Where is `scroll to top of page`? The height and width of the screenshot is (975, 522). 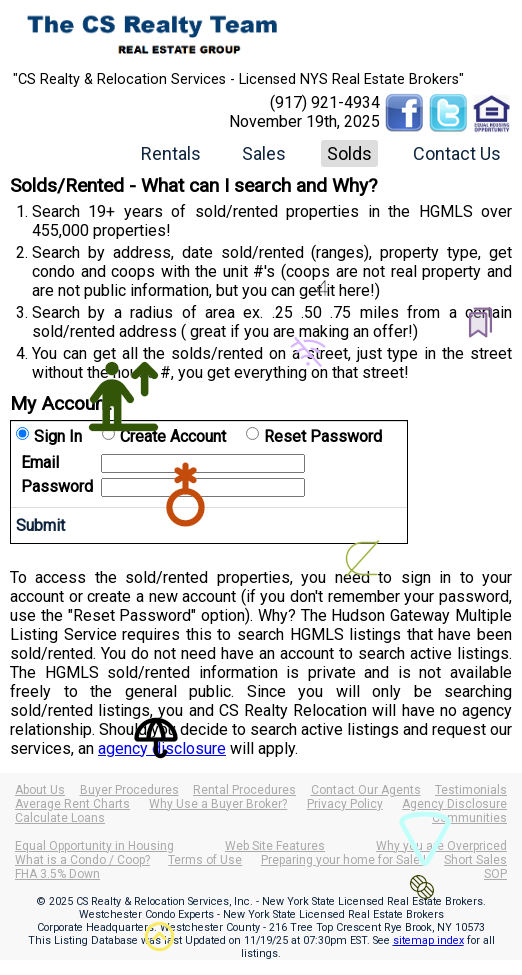
scroll to top of page is located at coordinates (159, 936).